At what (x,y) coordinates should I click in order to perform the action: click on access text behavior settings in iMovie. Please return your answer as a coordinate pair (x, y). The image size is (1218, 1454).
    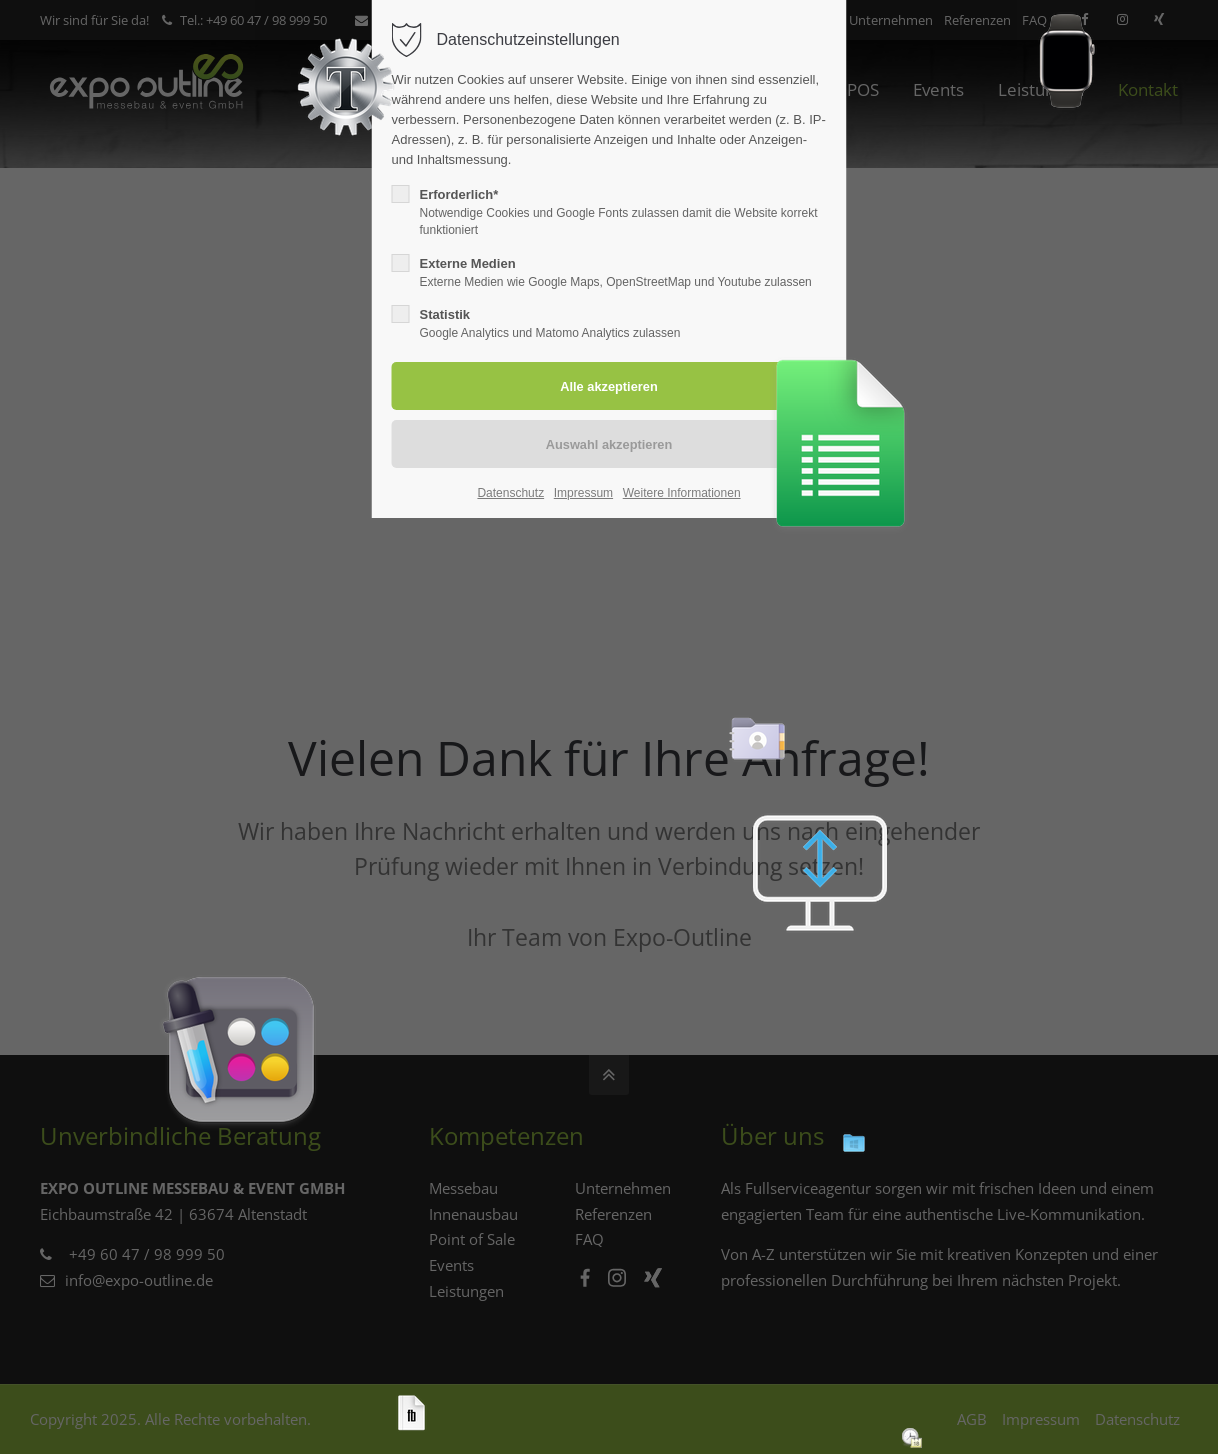
    Looking at the image, I should click on (346, 87).